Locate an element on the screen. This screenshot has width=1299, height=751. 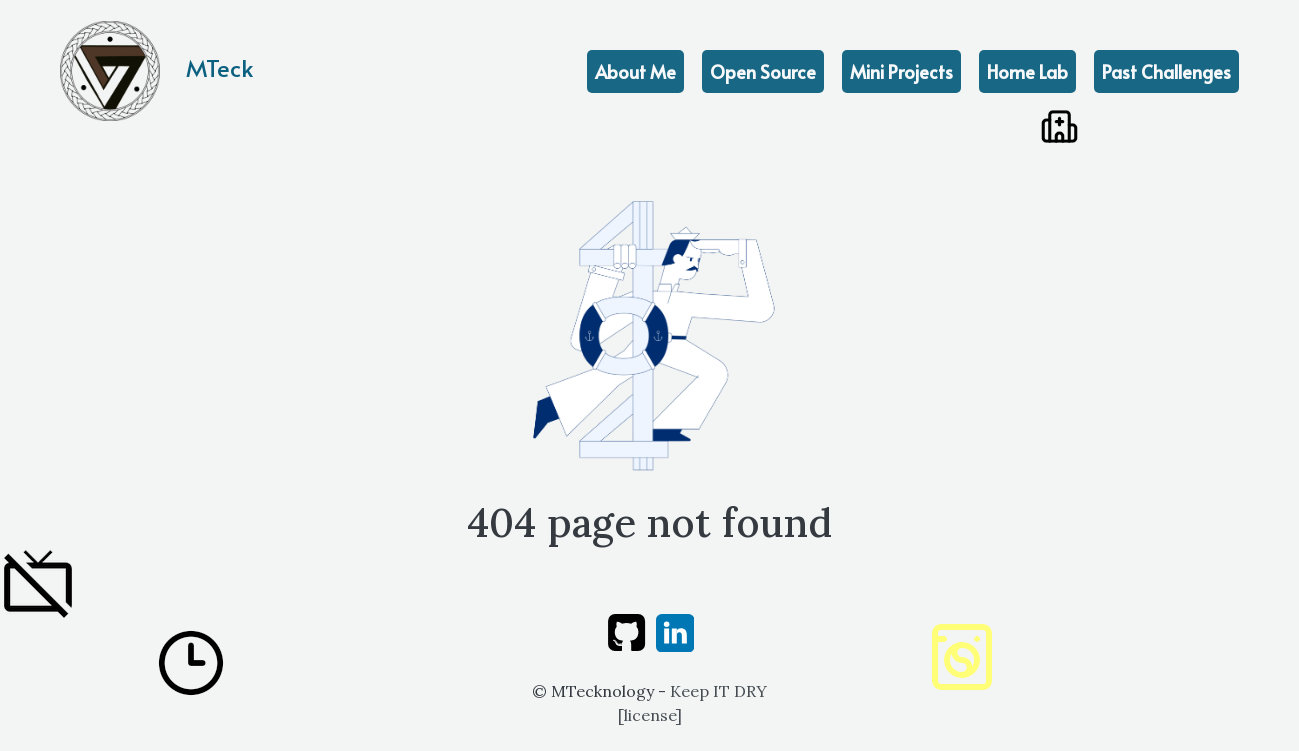
tv or display is currently off or disabled is located at coordinates (38, 584).